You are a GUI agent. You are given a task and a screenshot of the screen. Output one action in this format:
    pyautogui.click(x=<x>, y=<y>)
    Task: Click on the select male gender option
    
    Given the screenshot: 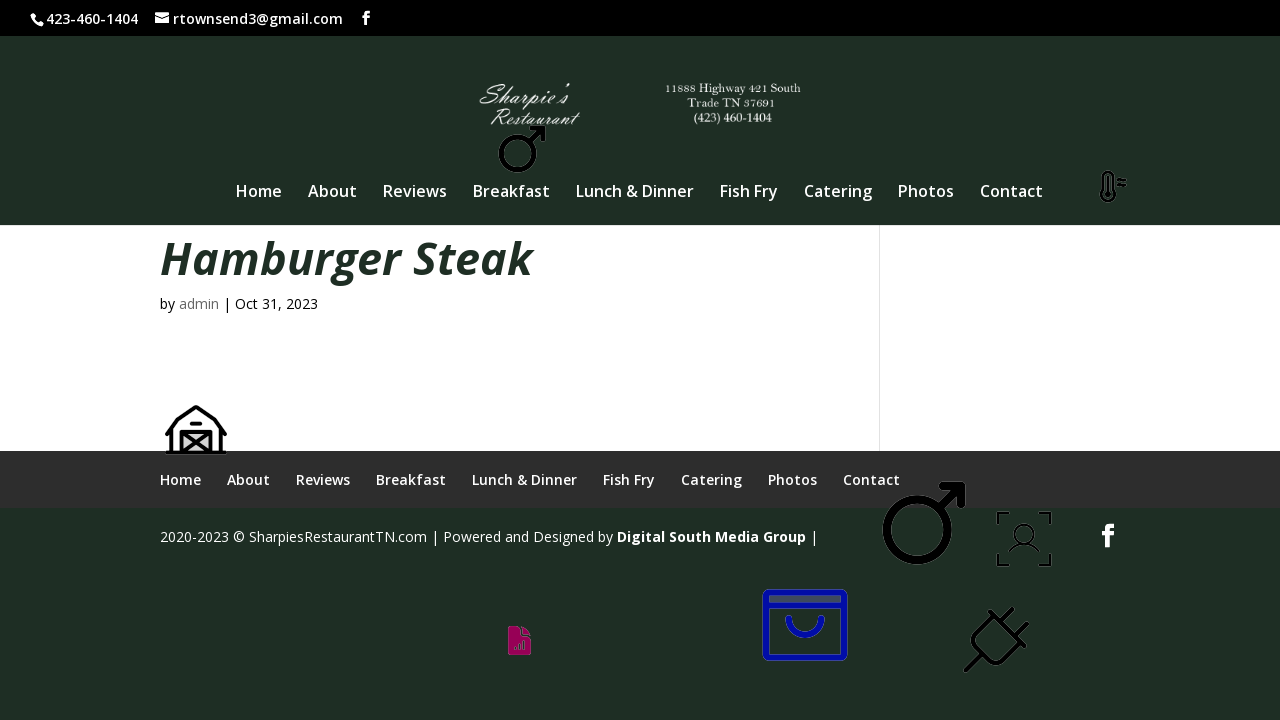 What is the action you would take?
    pyautogui.click(x=924, y=523)
    